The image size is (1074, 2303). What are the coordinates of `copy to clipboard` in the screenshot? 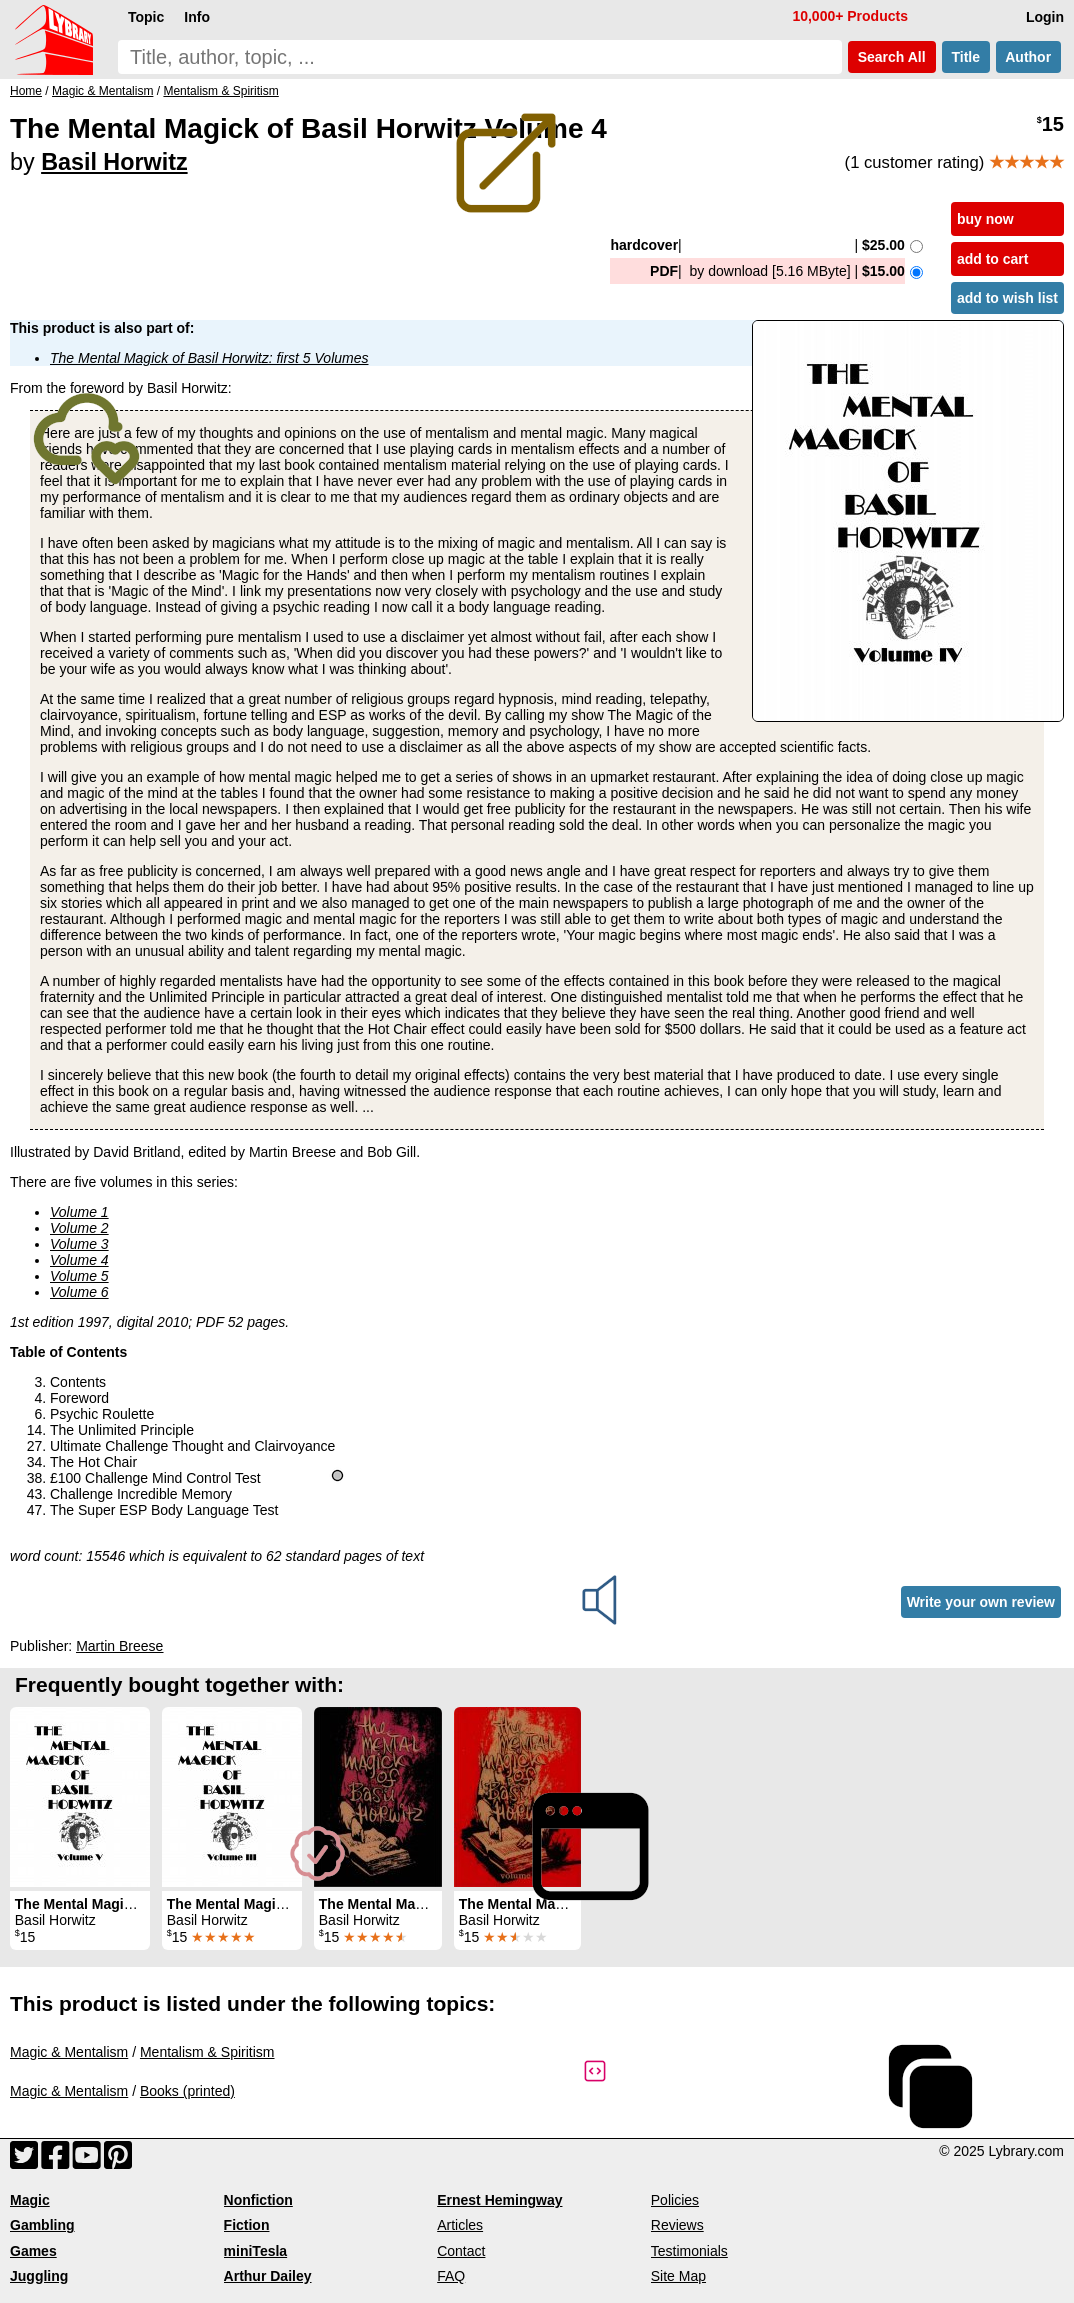 It's located at (930, 2086).